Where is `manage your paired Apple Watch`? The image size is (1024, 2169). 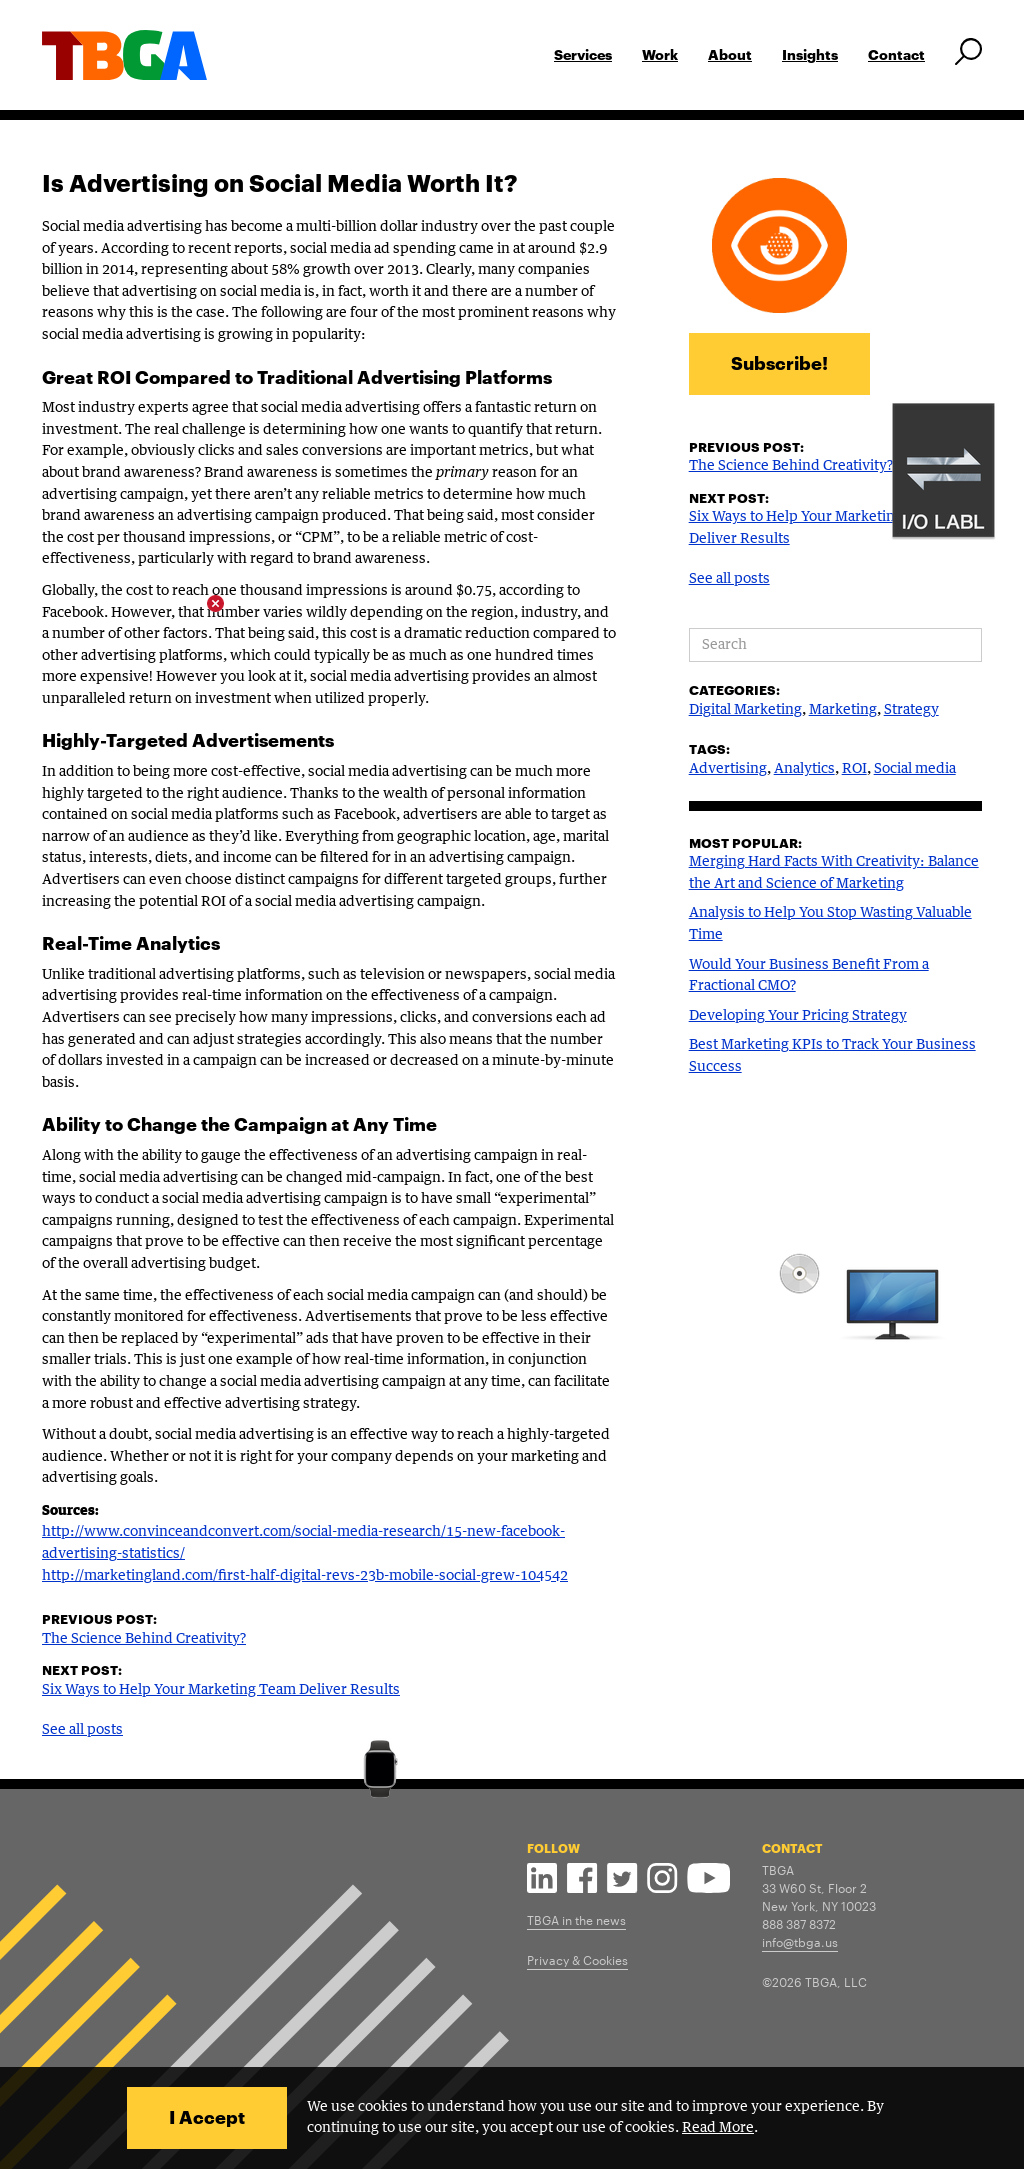
manage your paired Apple Watch is located at coordinates (380, 1769).